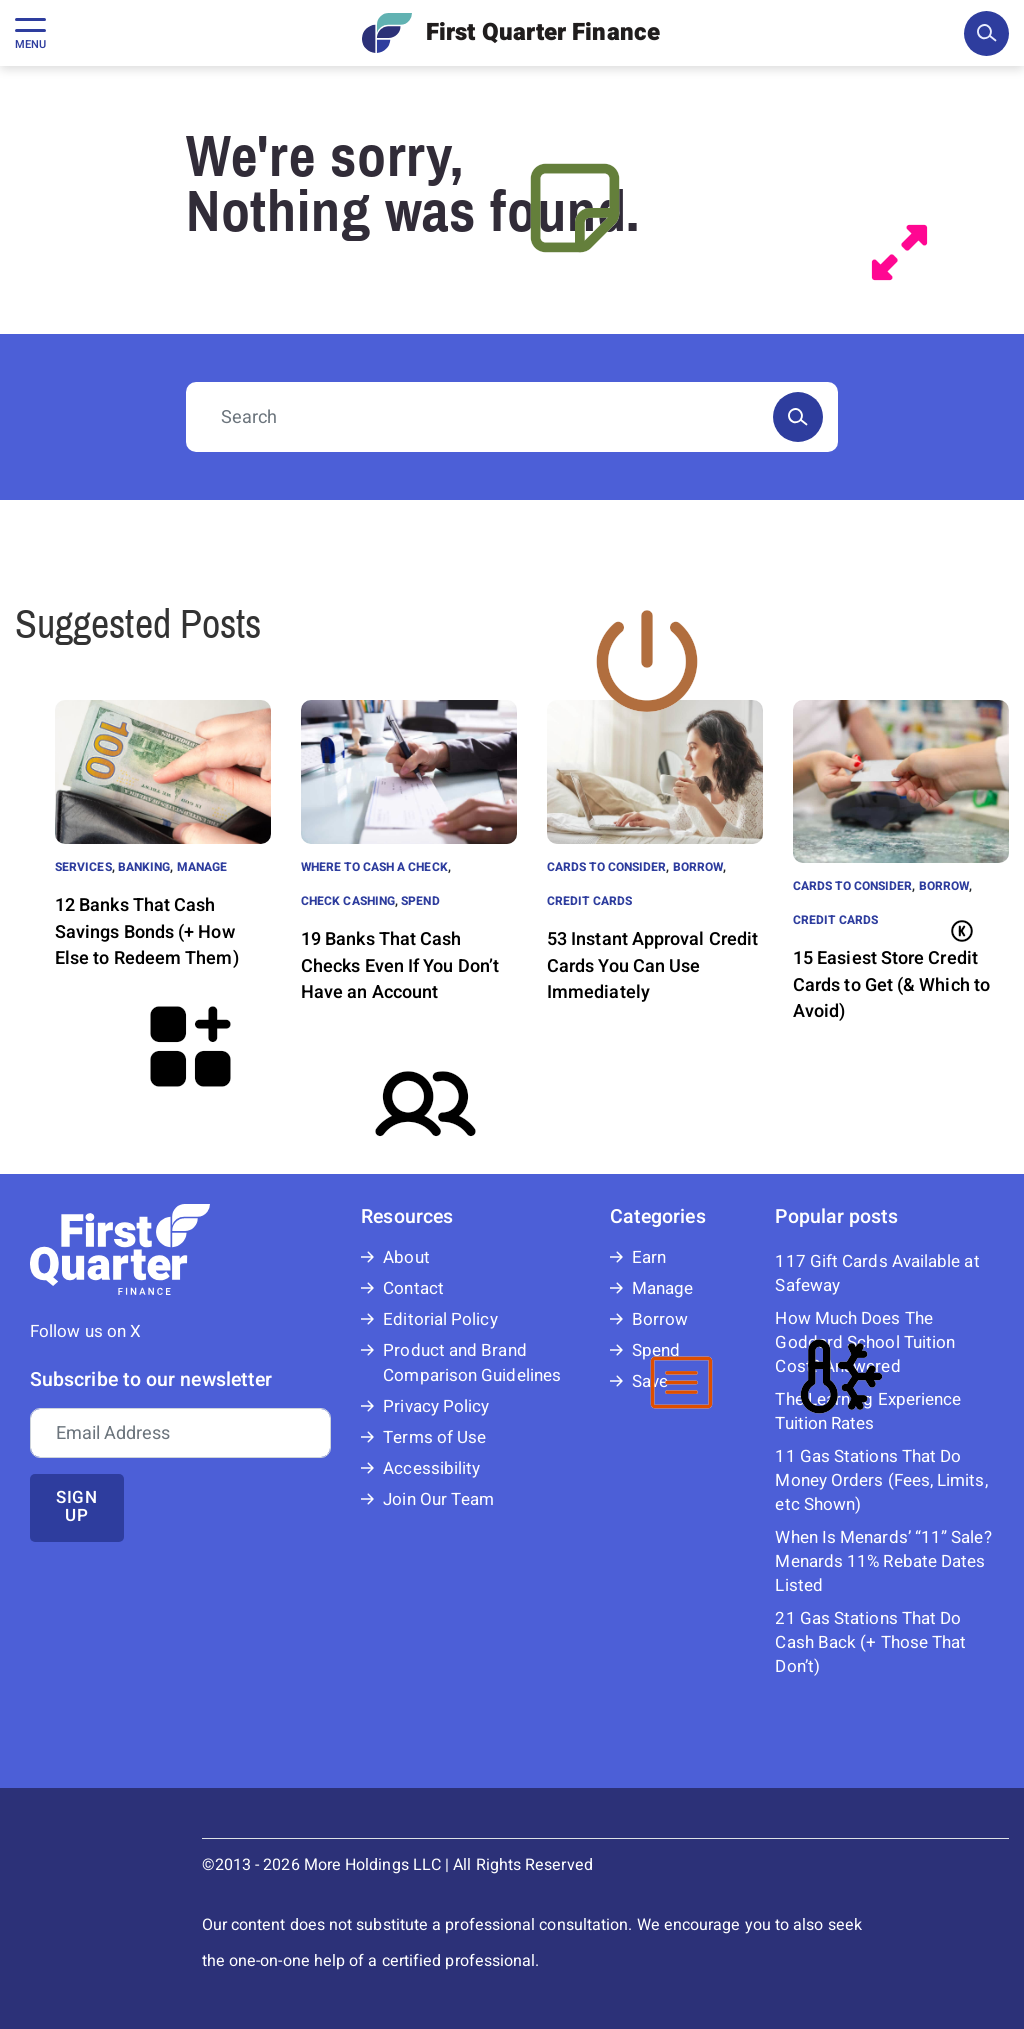 The image size is (1024, 2029). Describe the element at coordinates (899, 252) in the screenshot. I see `expand to fullscreen mode` at that location.